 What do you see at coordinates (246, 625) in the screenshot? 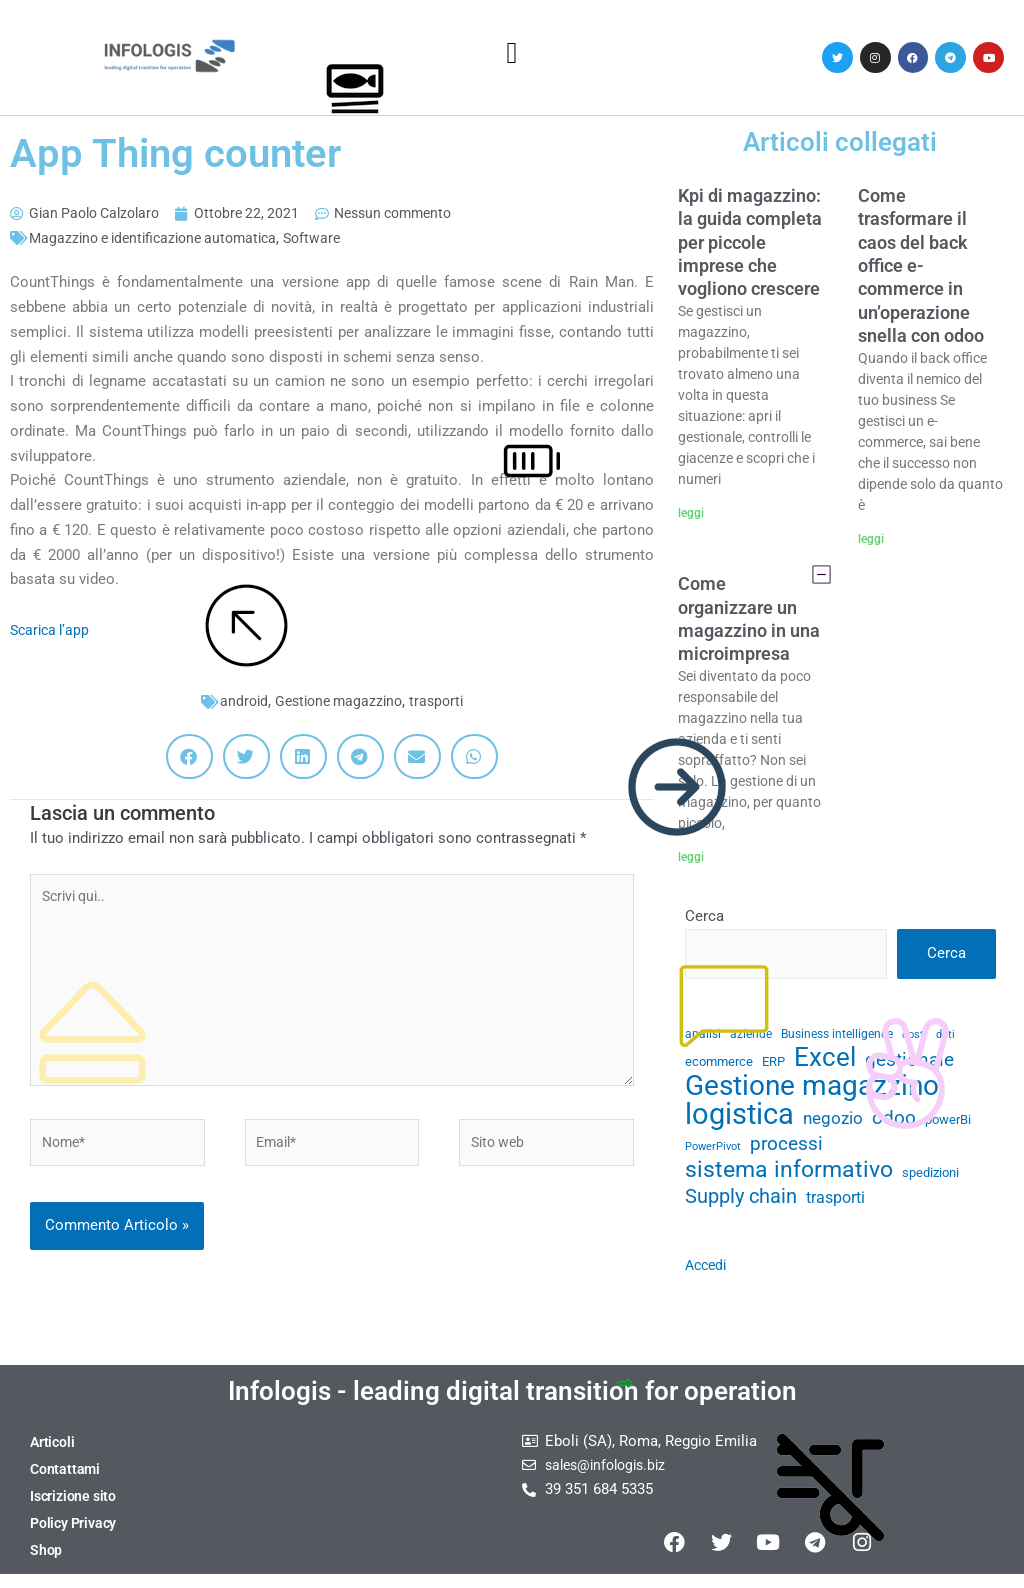
I see `navigate back to previous screen` at bounding box center [246, 625].